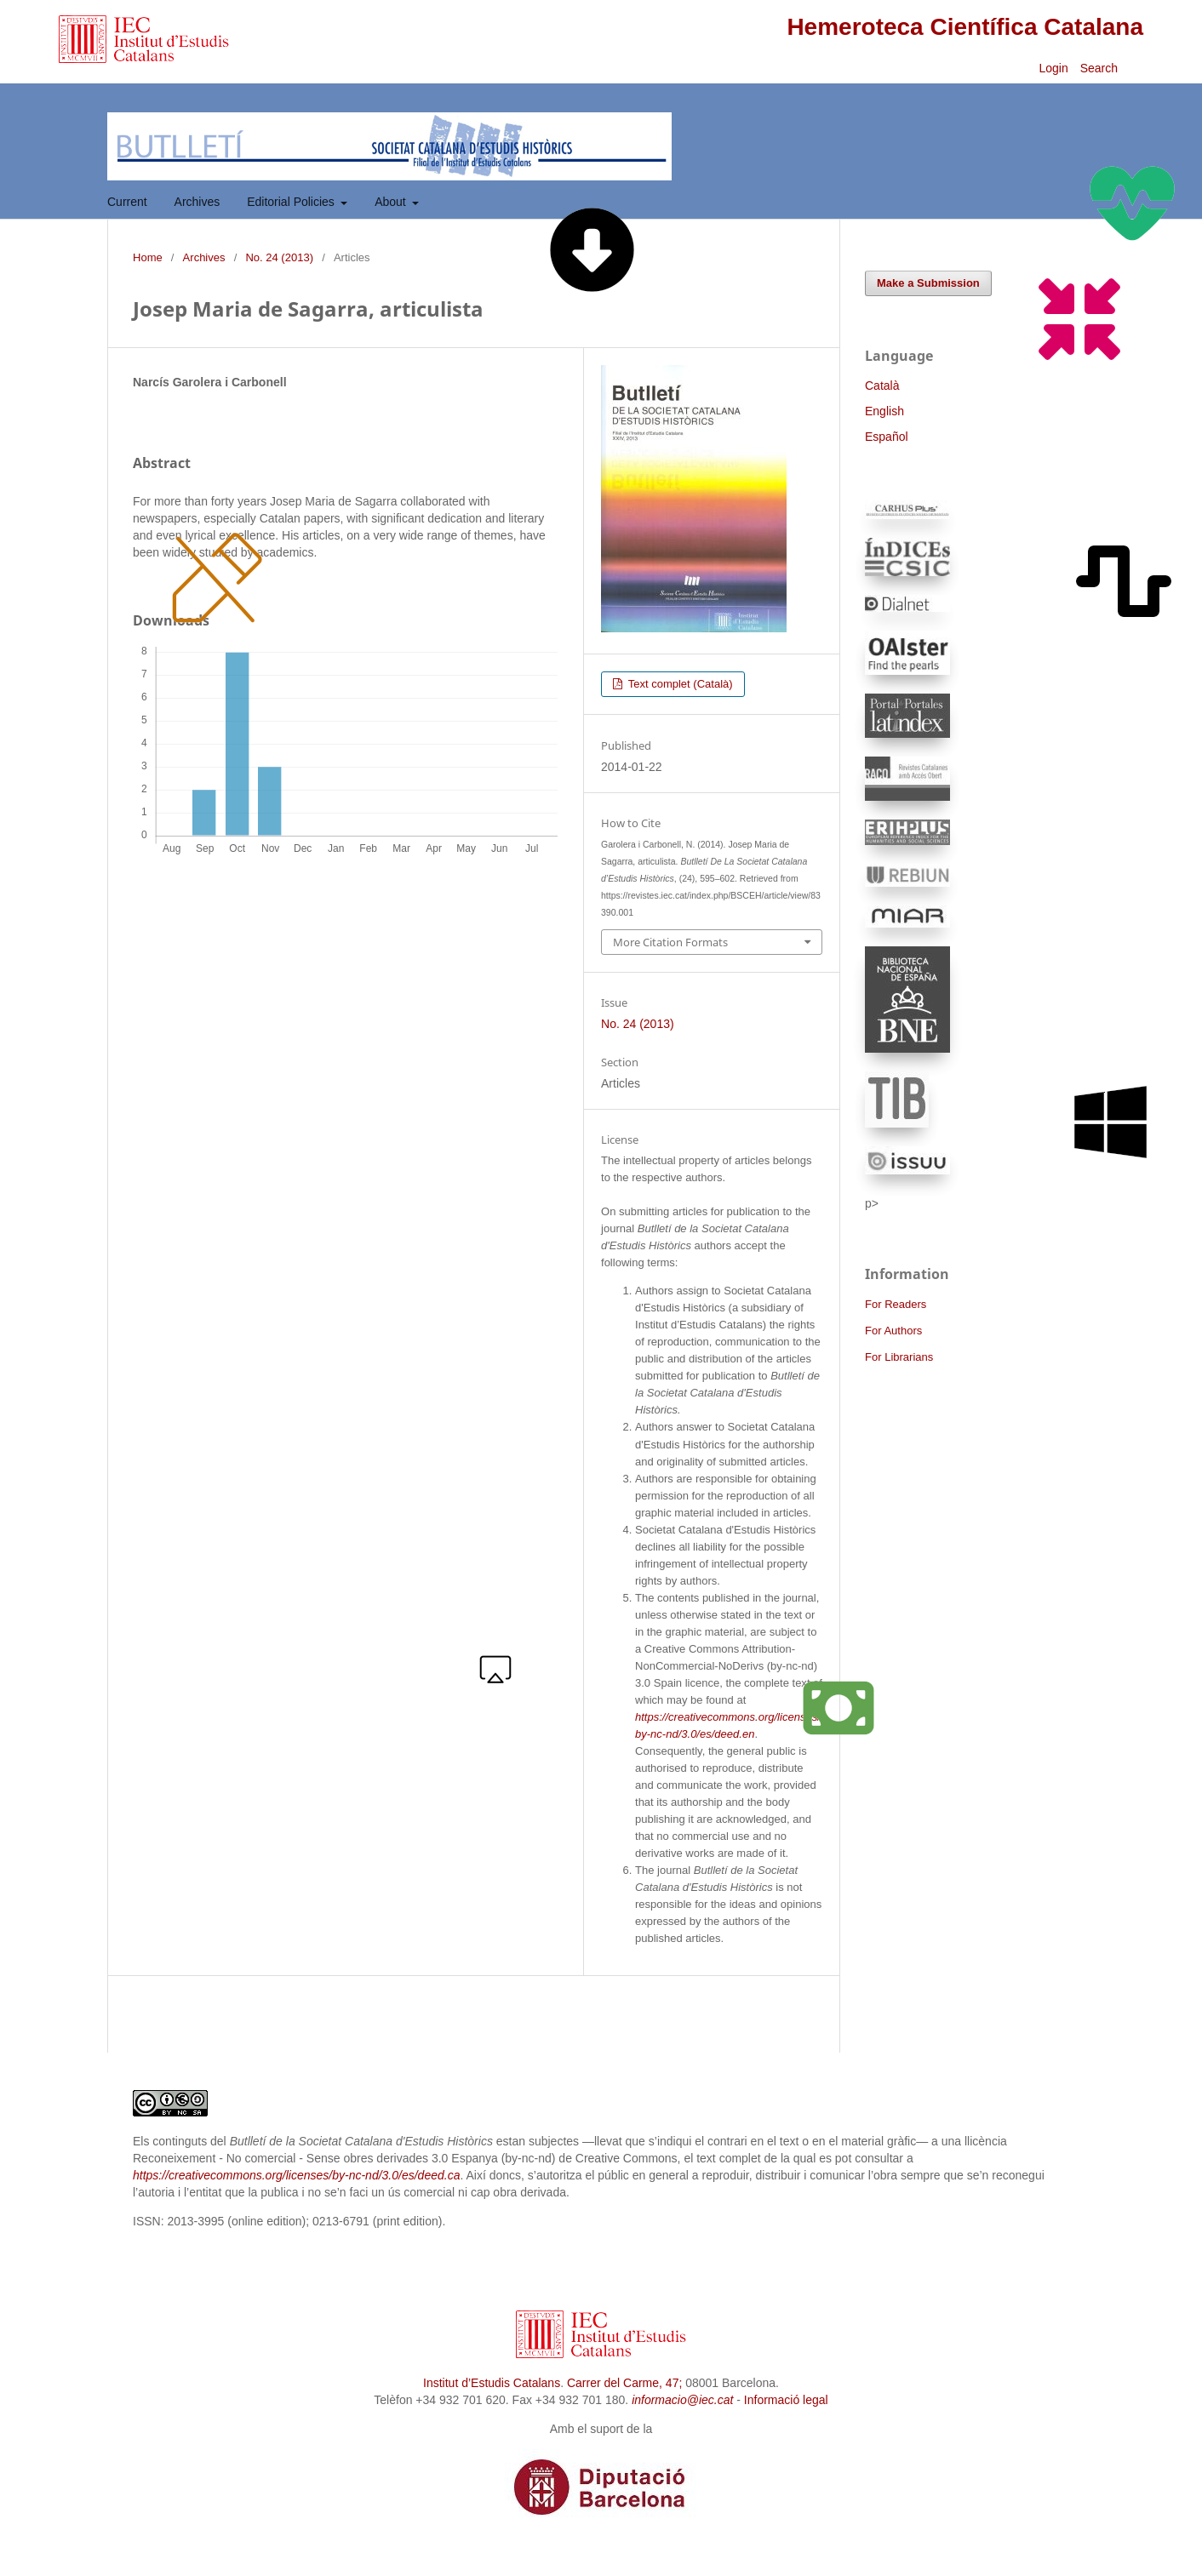  Describe the element at coordinates (839, 1708) in the screenshot. I see `view payment or billing information` at that location.